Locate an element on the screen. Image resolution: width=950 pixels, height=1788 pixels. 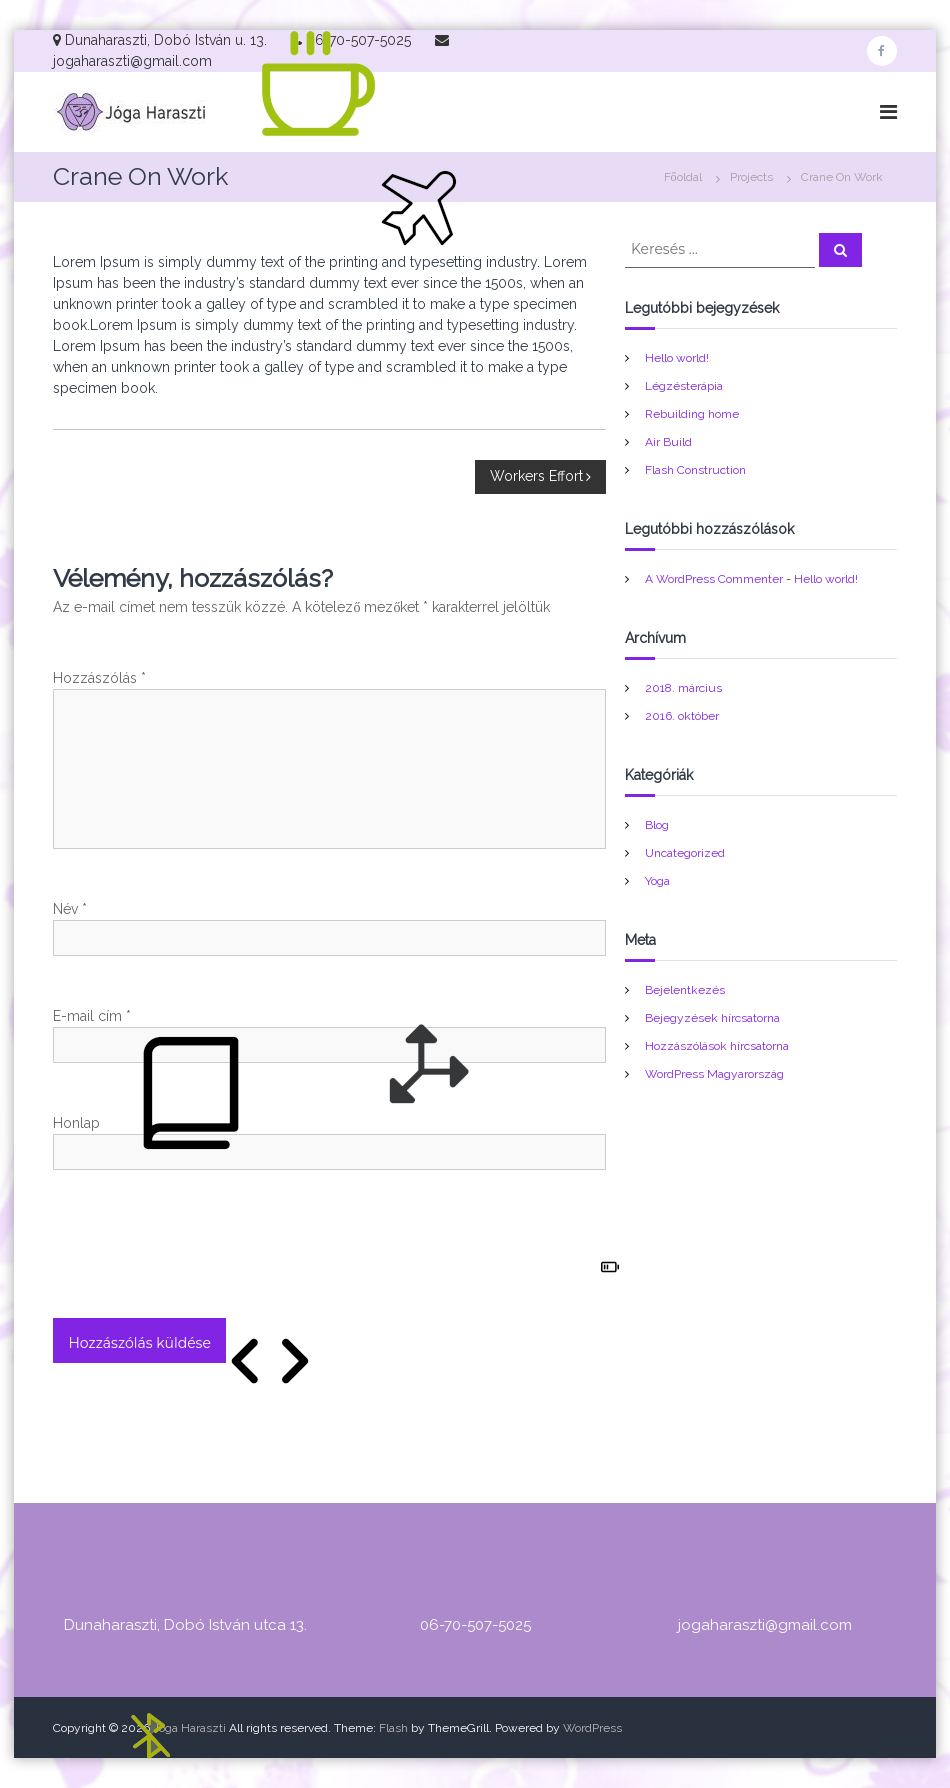
enable airplane mode is located at coordinates (420, 206).